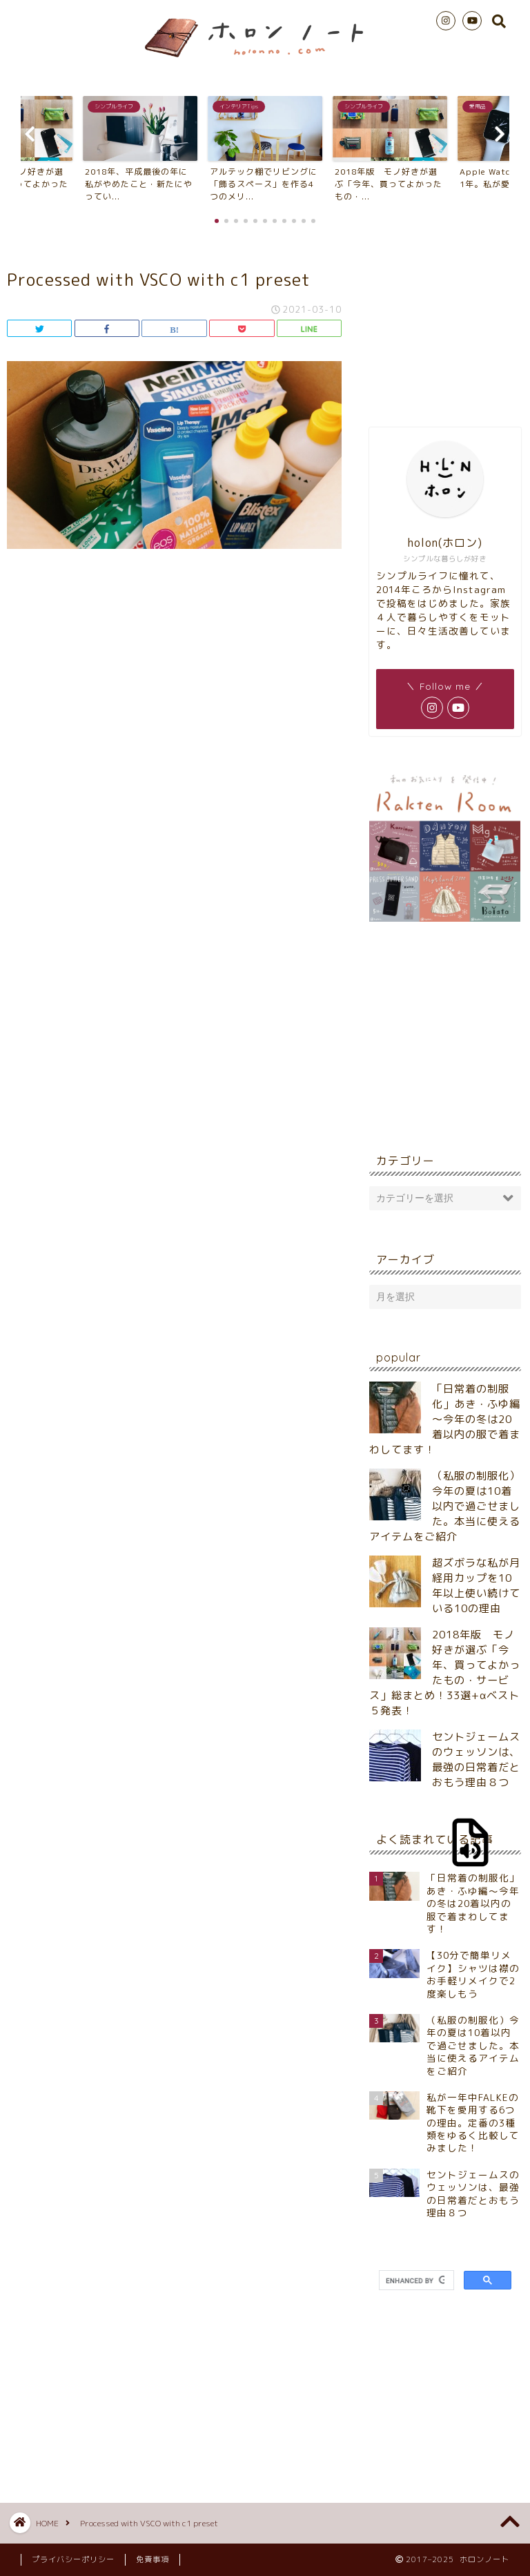  I want to click on disconnect or unlink a connected account, so click(406, 1488).